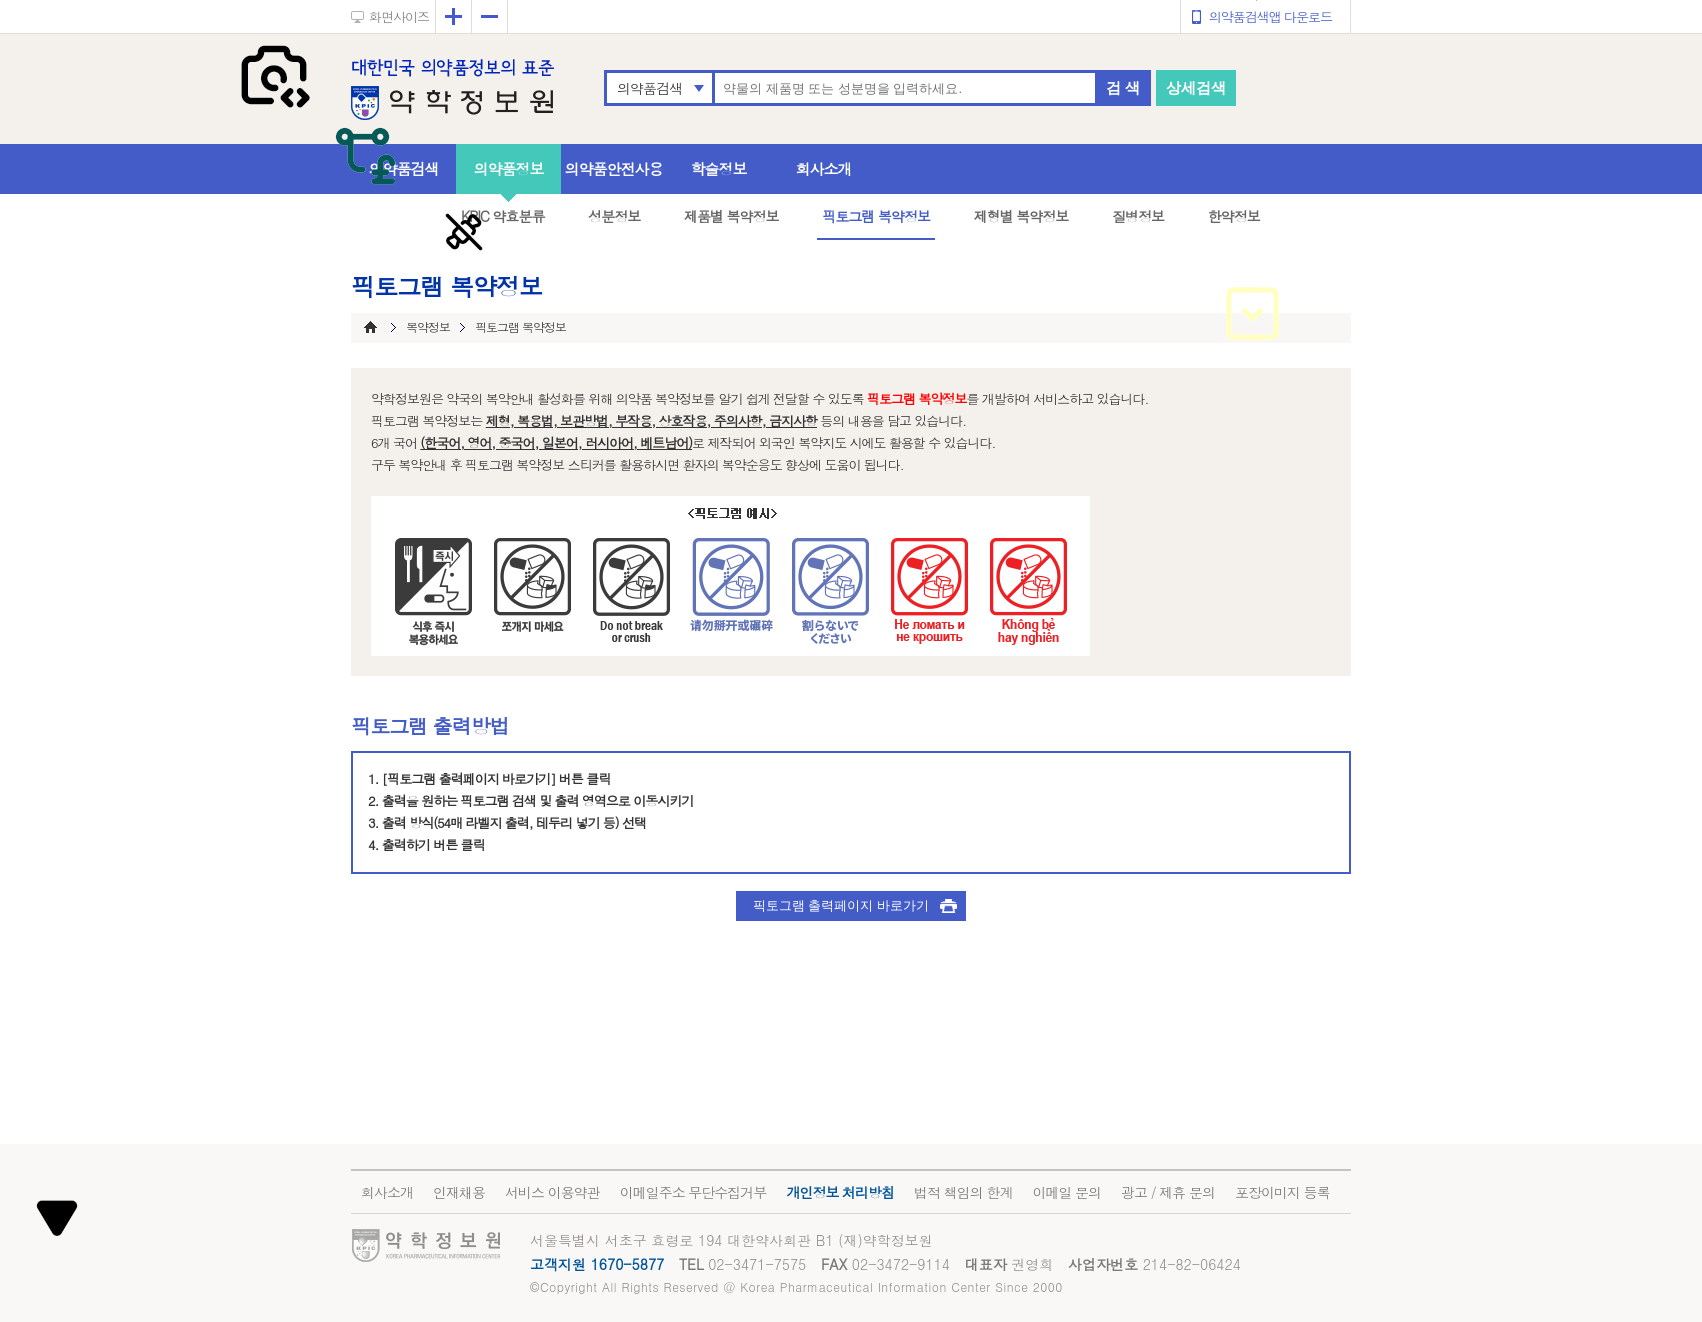 The image size is (1702, 1322). Describe the element at coordinates (365, 157) in the screenshot. I see `transfer funds in pounds sterling` at that location.